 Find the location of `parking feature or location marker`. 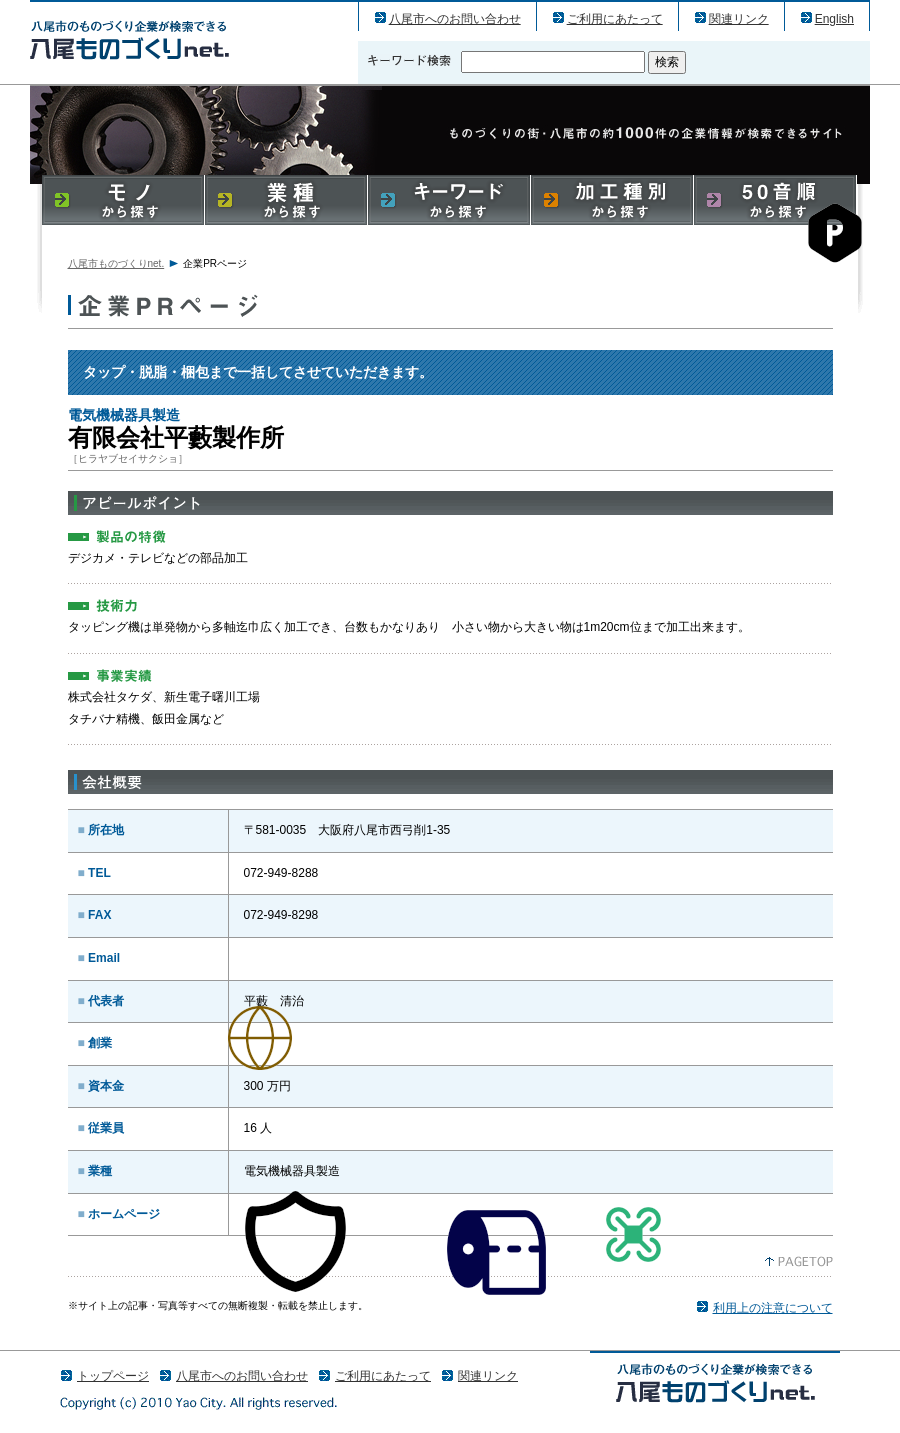

parking feature or location marker is located at coordinates (835, 233).